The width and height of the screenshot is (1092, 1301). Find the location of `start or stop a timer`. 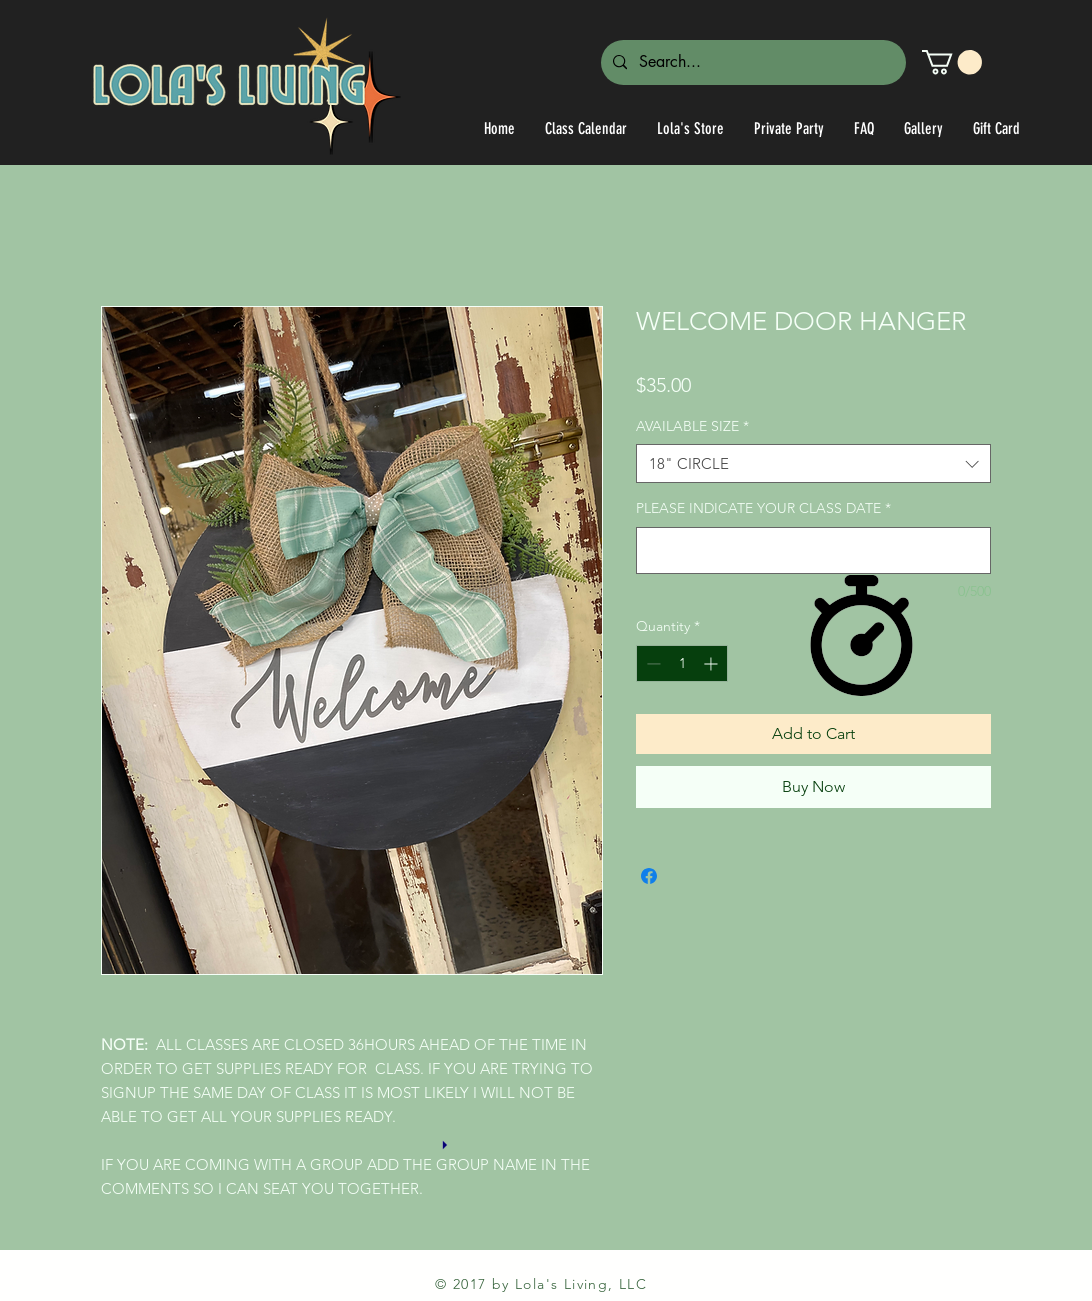

start or stop a timer is located at coordinates (861, 635).